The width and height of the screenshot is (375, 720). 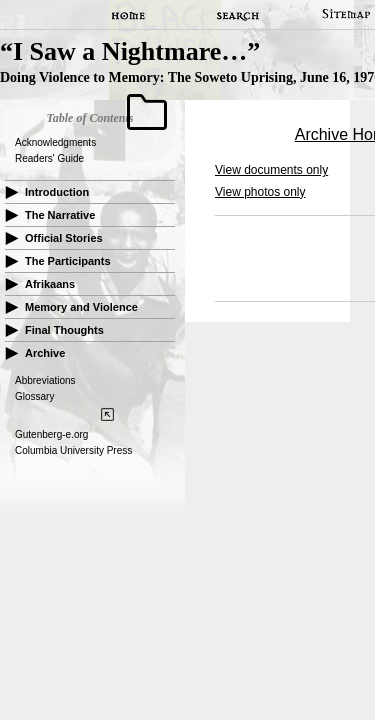 I want to click on navigate to previous screen or parent folder, so click(x=107, y=414).